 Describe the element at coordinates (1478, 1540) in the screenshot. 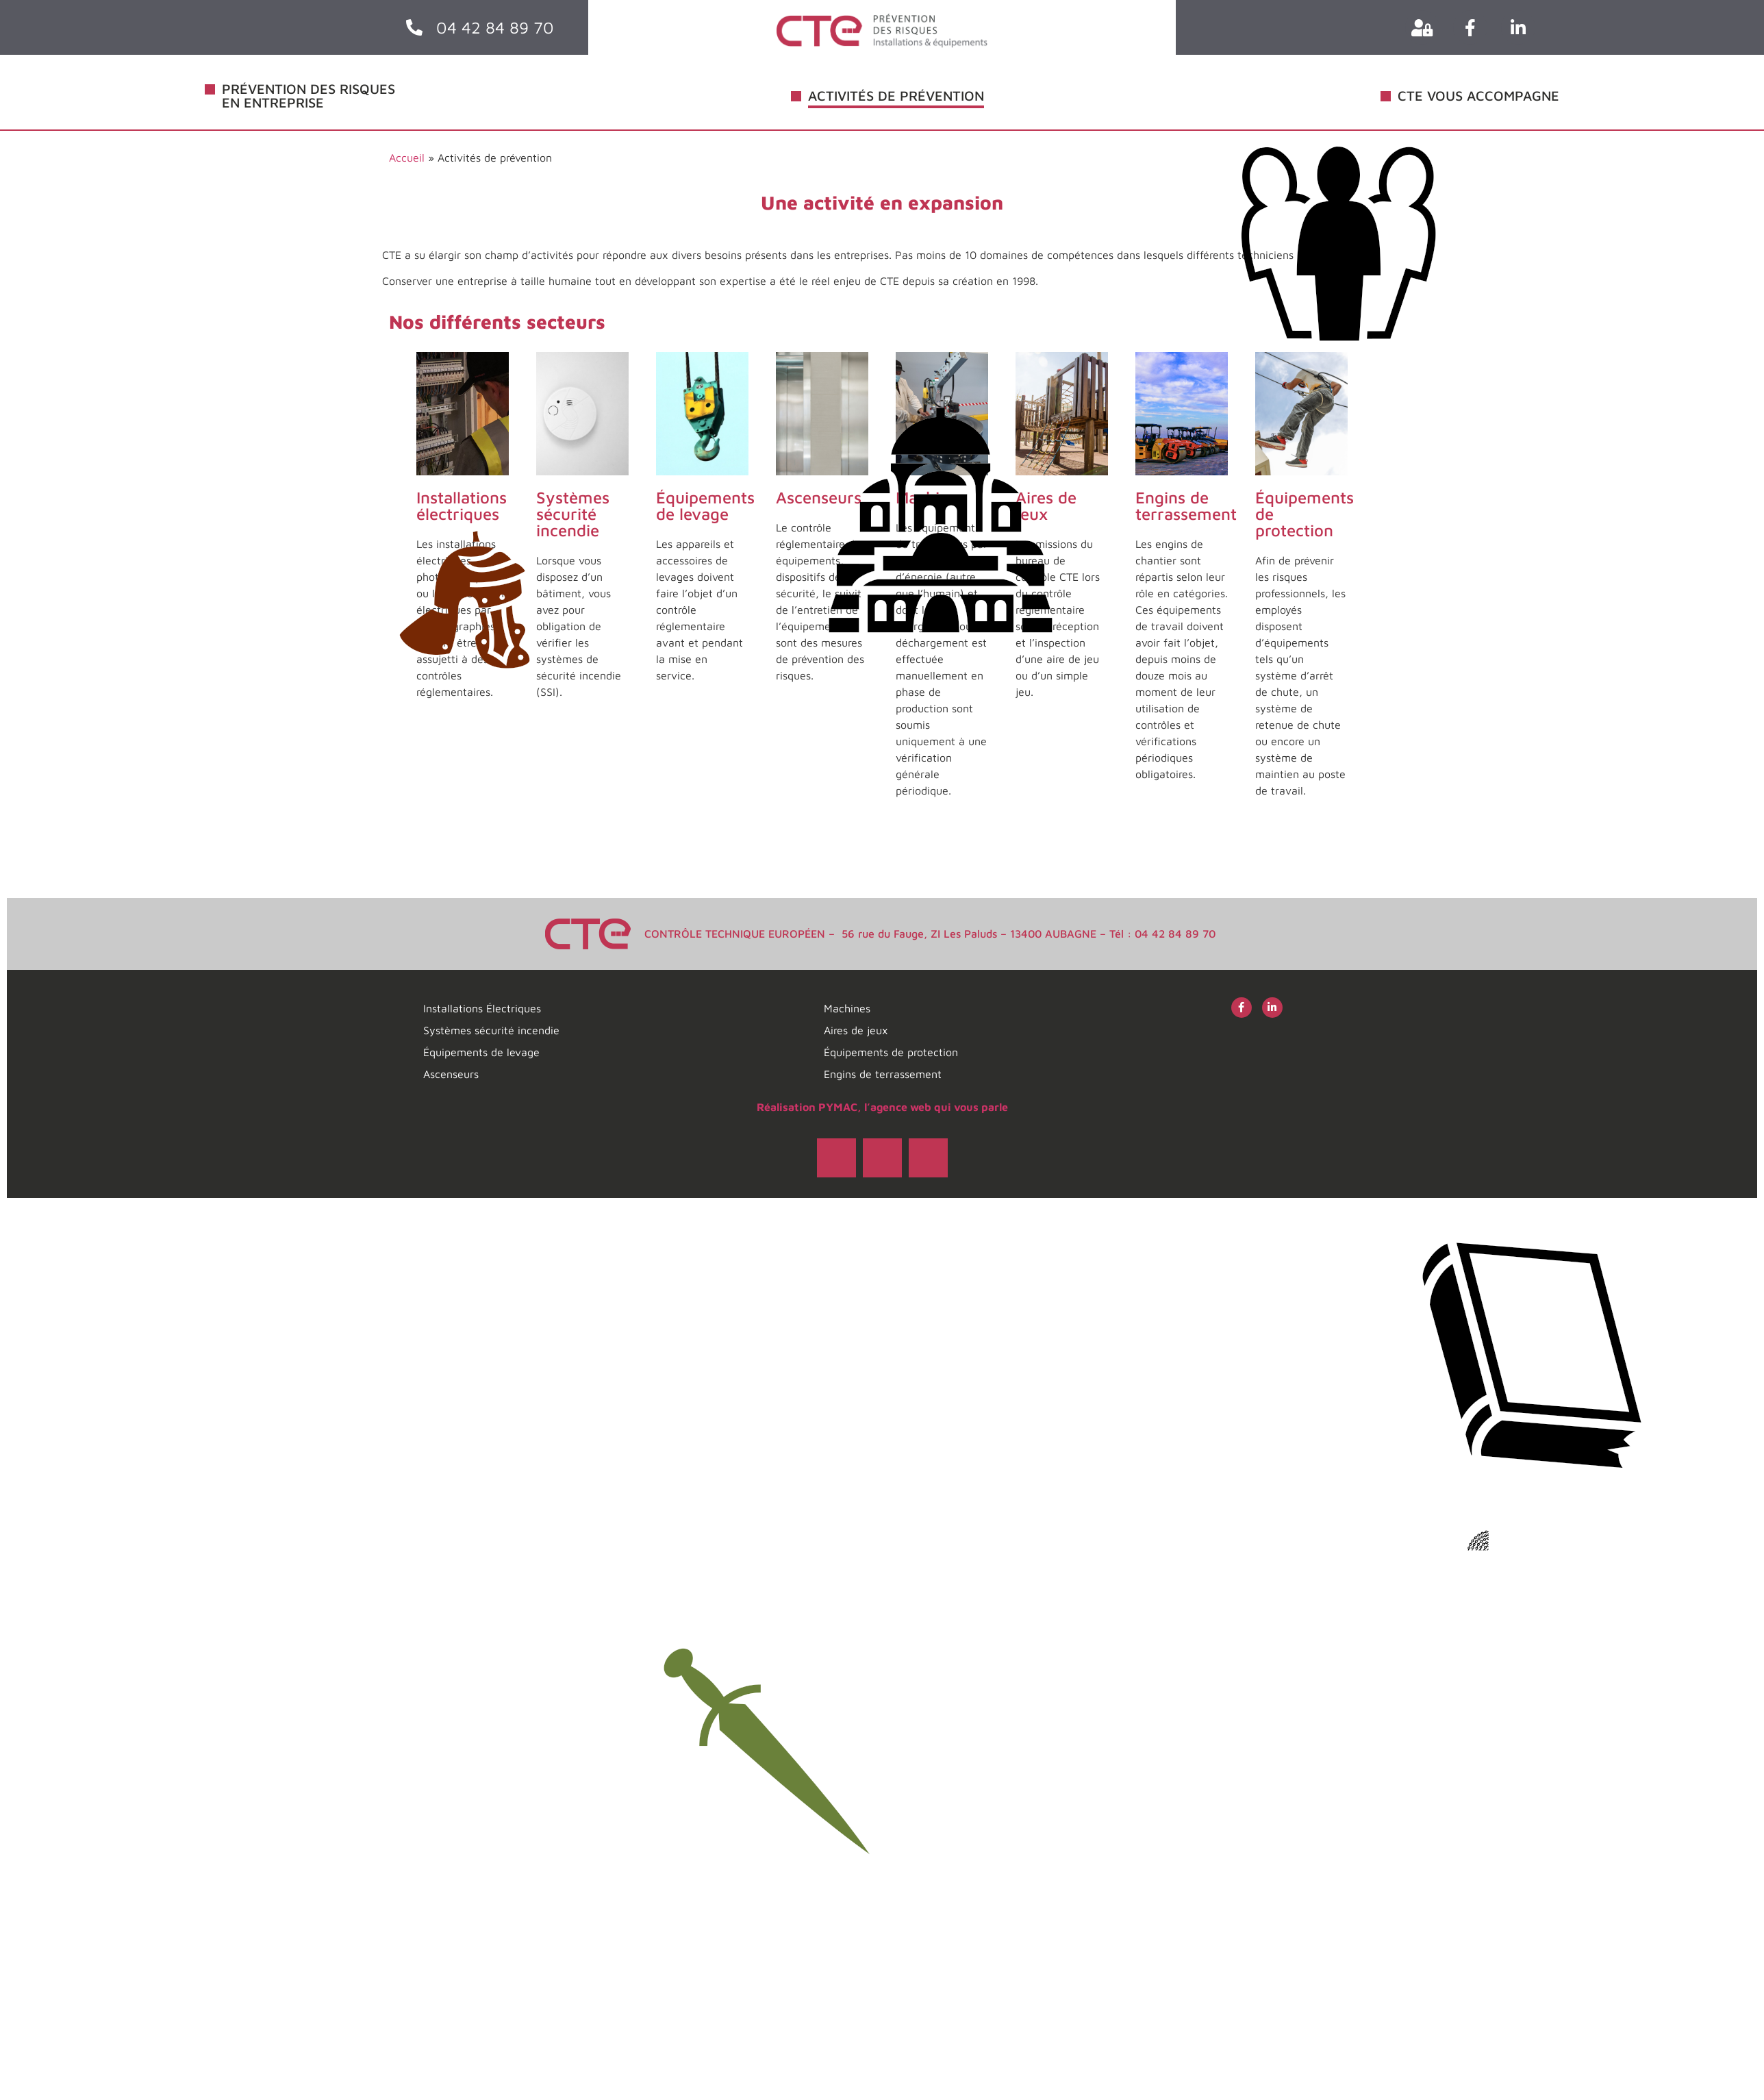

I see `indicates a secure or encrypted connection` at that location.